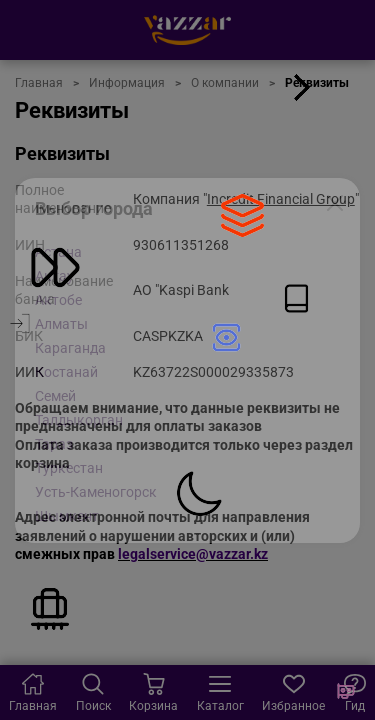 This screenshot has height=720, width=375. Describe the element at coordinates (296, 298) in the screenshot. I see `open library or reading list` at that location.